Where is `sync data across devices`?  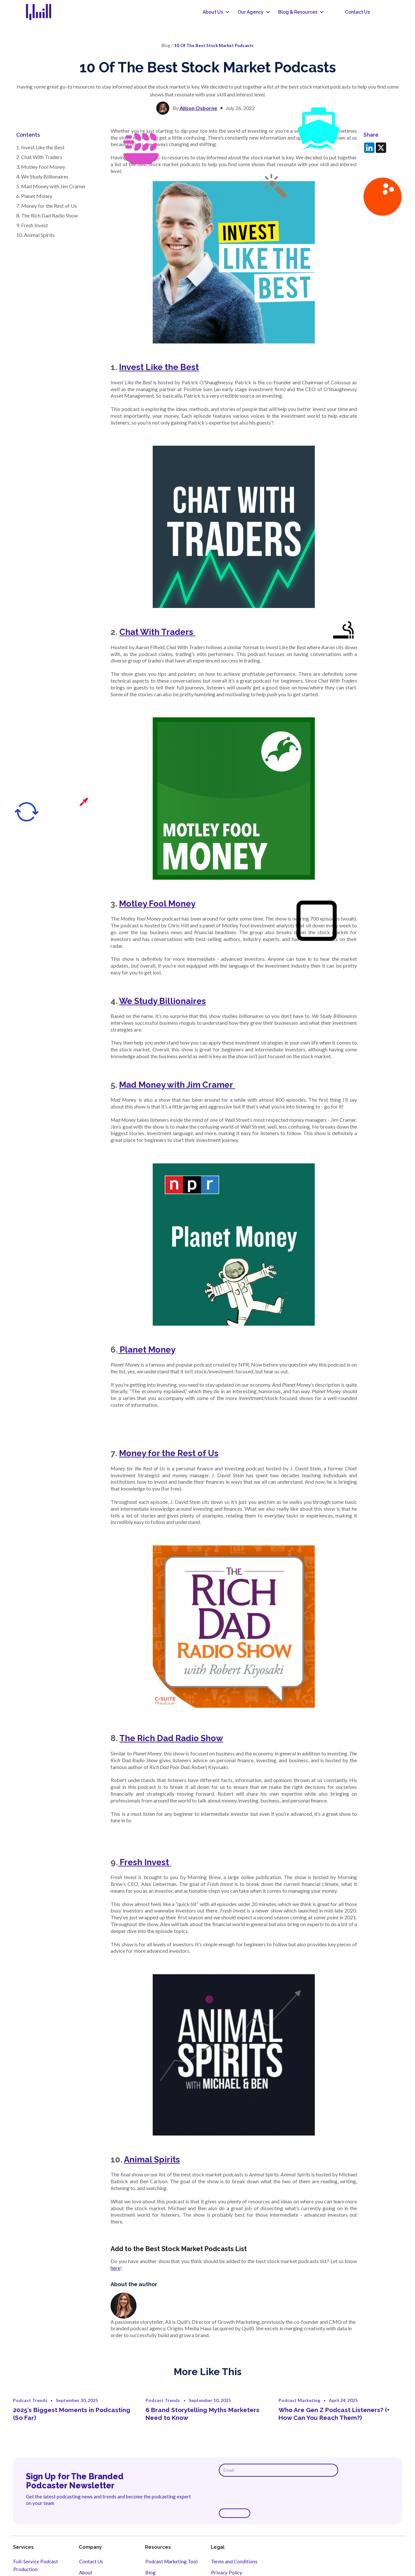
sync data across devices is located at coordinates (27, 812).